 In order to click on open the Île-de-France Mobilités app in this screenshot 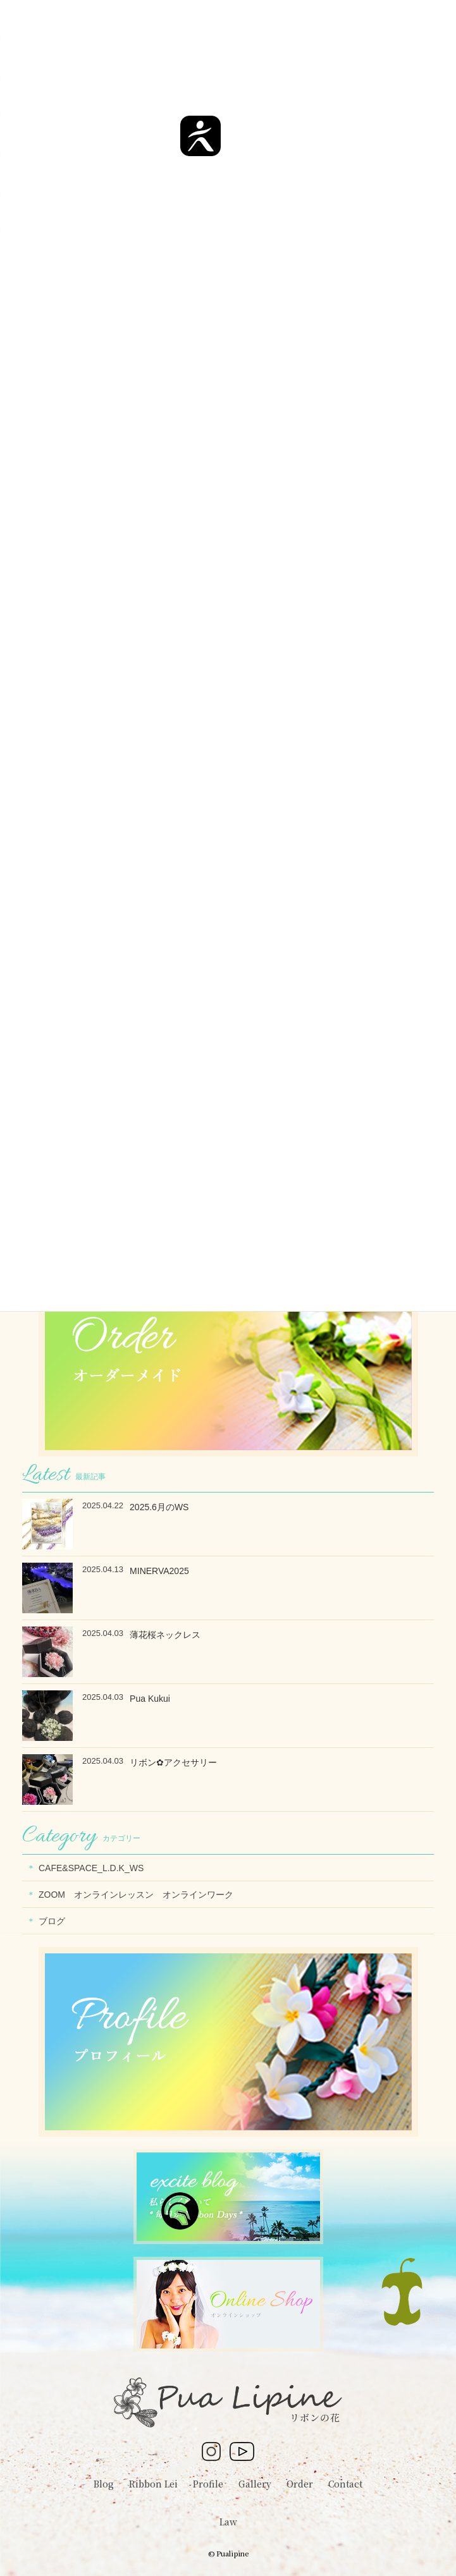, I will do `click(200, 136)`.